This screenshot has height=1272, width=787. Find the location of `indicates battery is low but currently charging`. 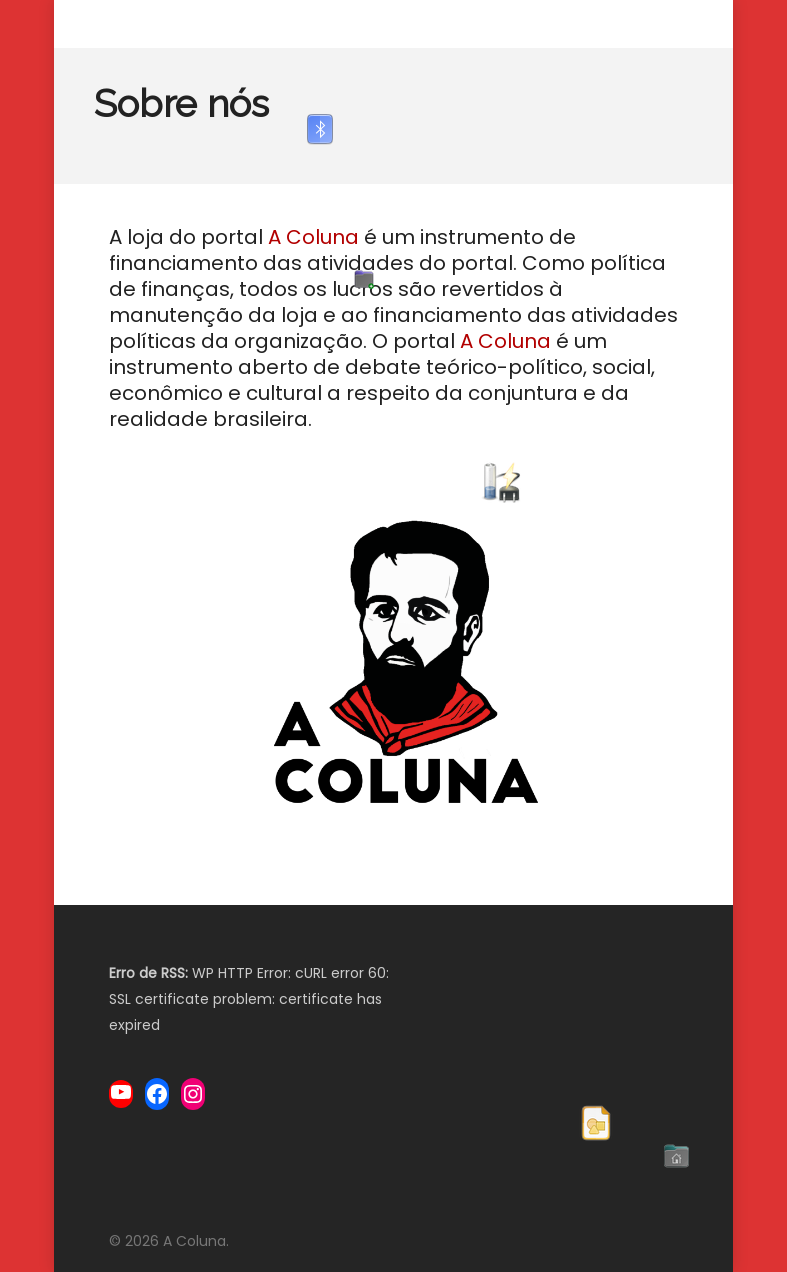

indicates battery is low but currently charging is located at coordinates (500, 482).